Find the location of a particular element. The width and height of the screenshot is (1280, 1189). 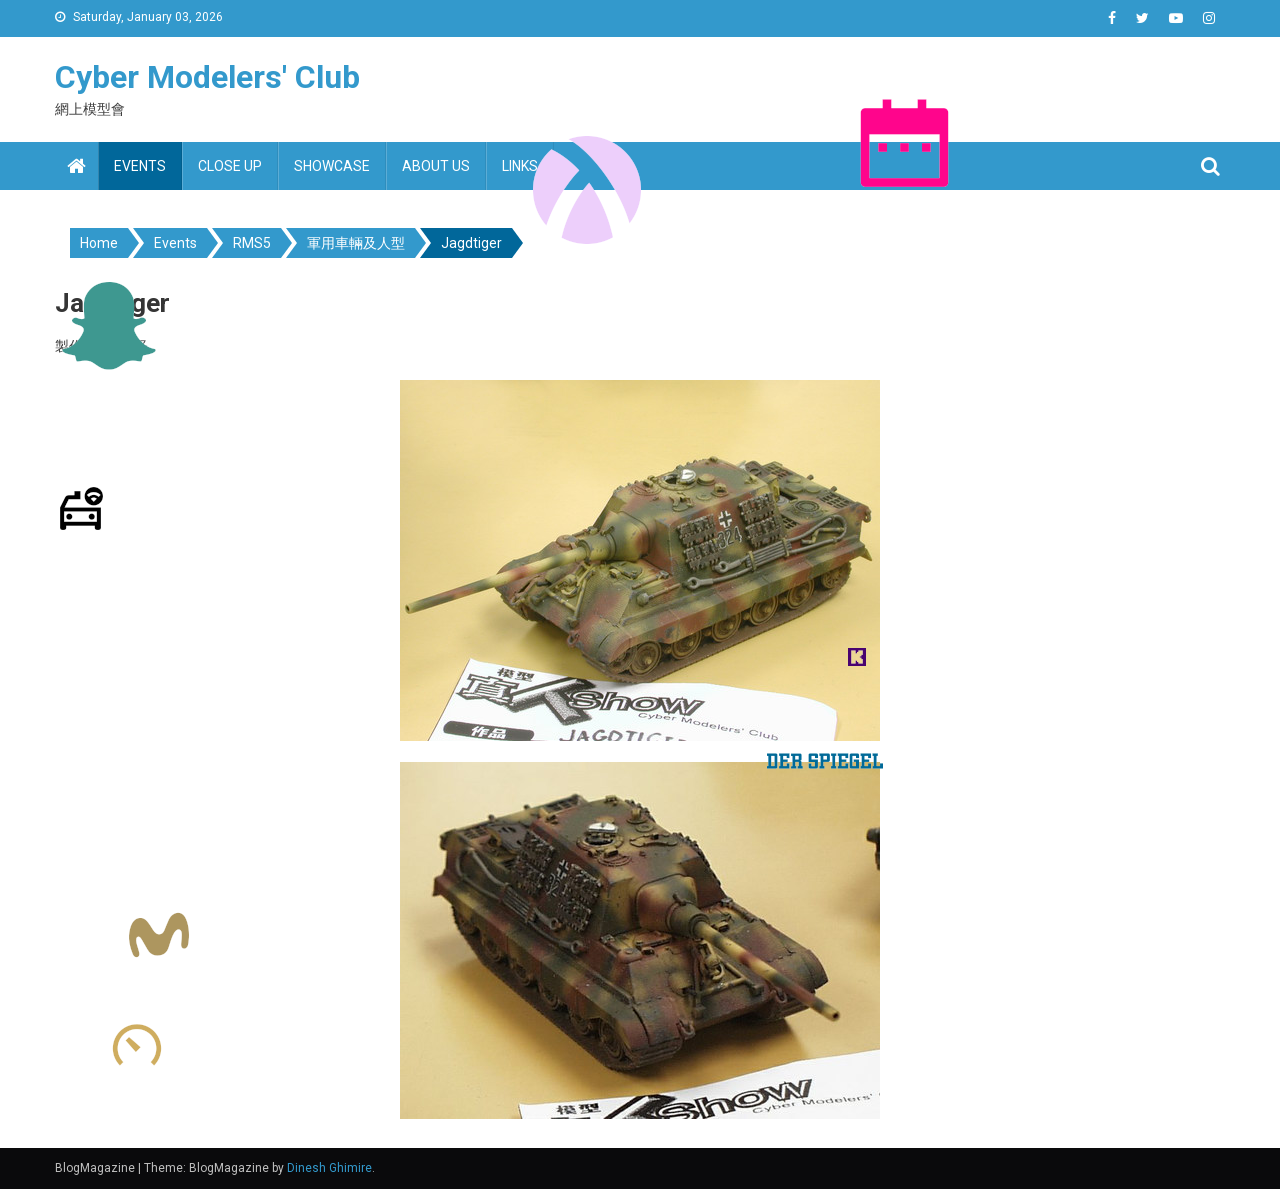

racket programming language logo is located at coordinates (587, 190).